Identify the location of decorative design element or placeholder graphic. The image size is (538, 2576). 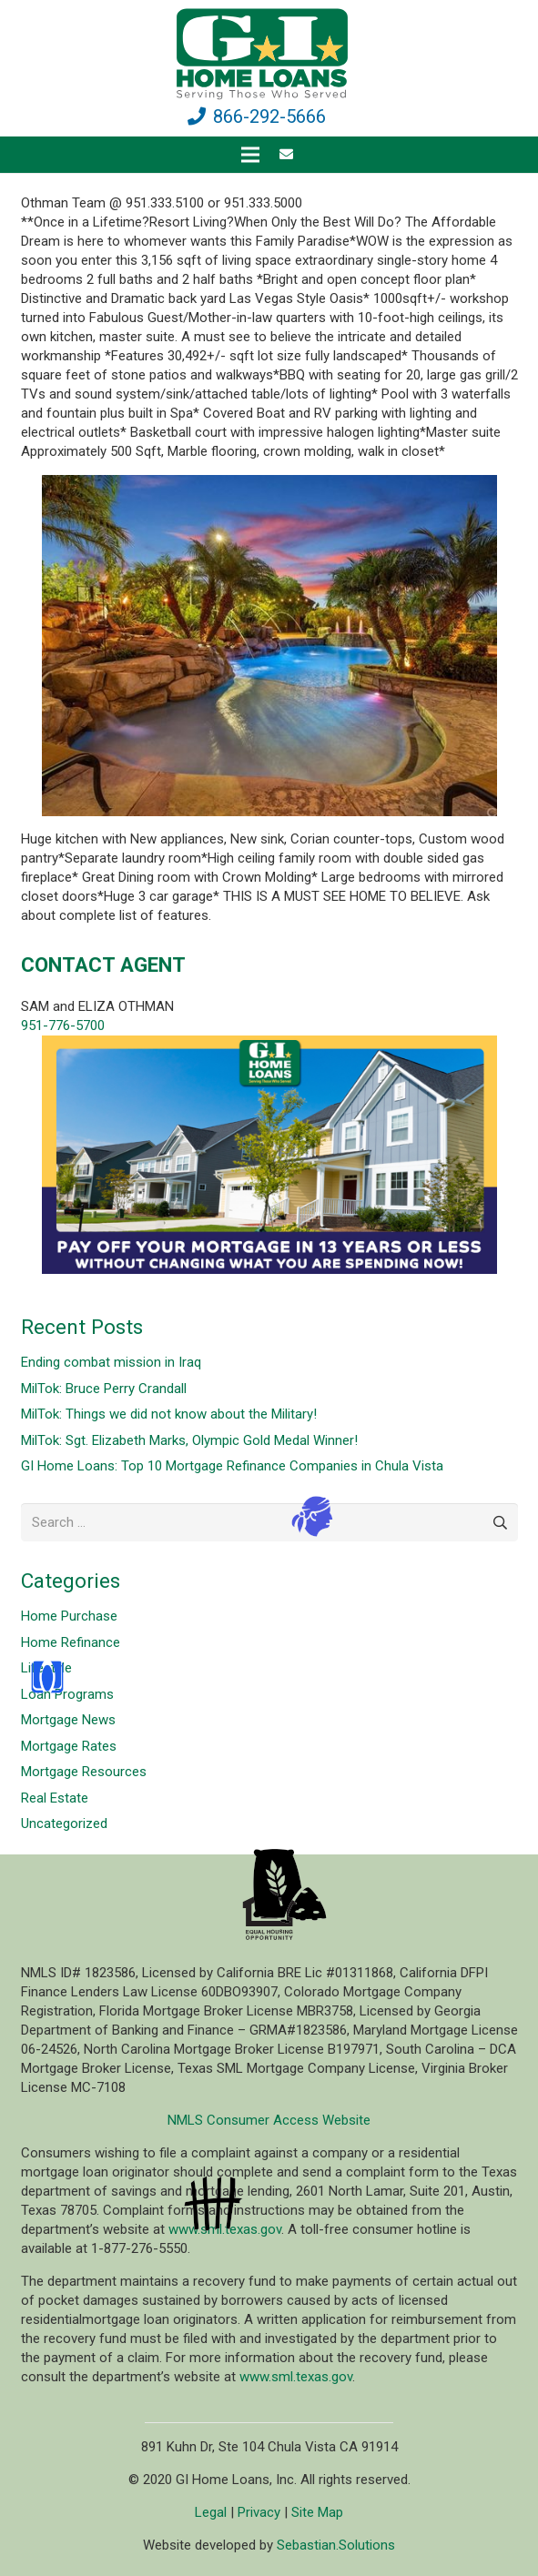
(47, 1677).